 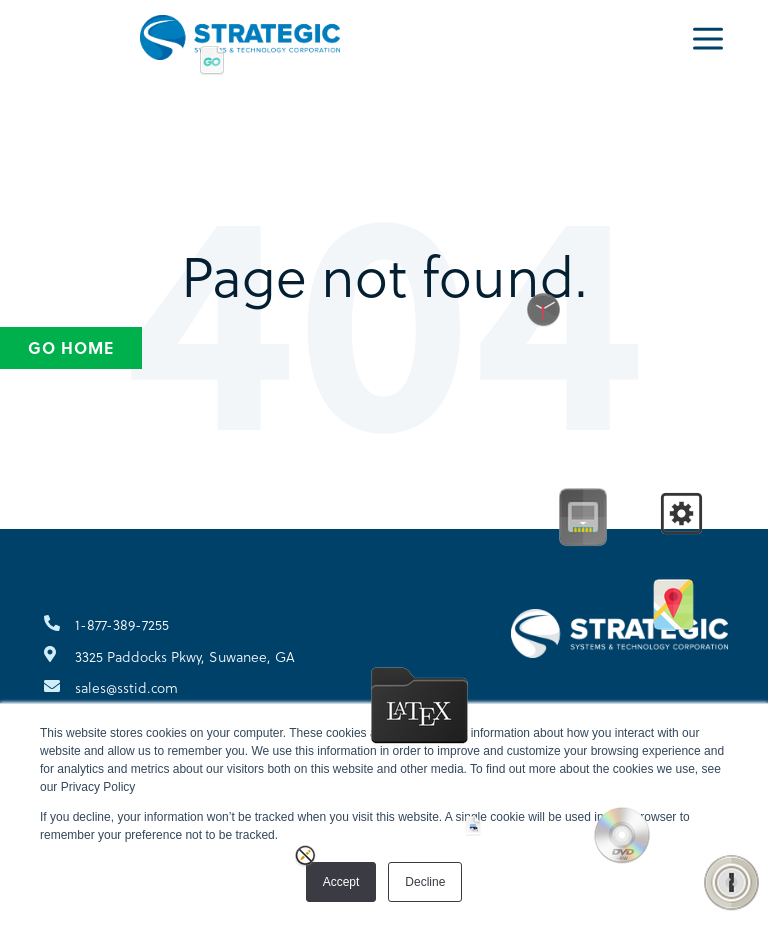 What do you see at coordinates (543, 309) in the screenshot?
I see `open the clocks app` at bounding box center [543, 309].